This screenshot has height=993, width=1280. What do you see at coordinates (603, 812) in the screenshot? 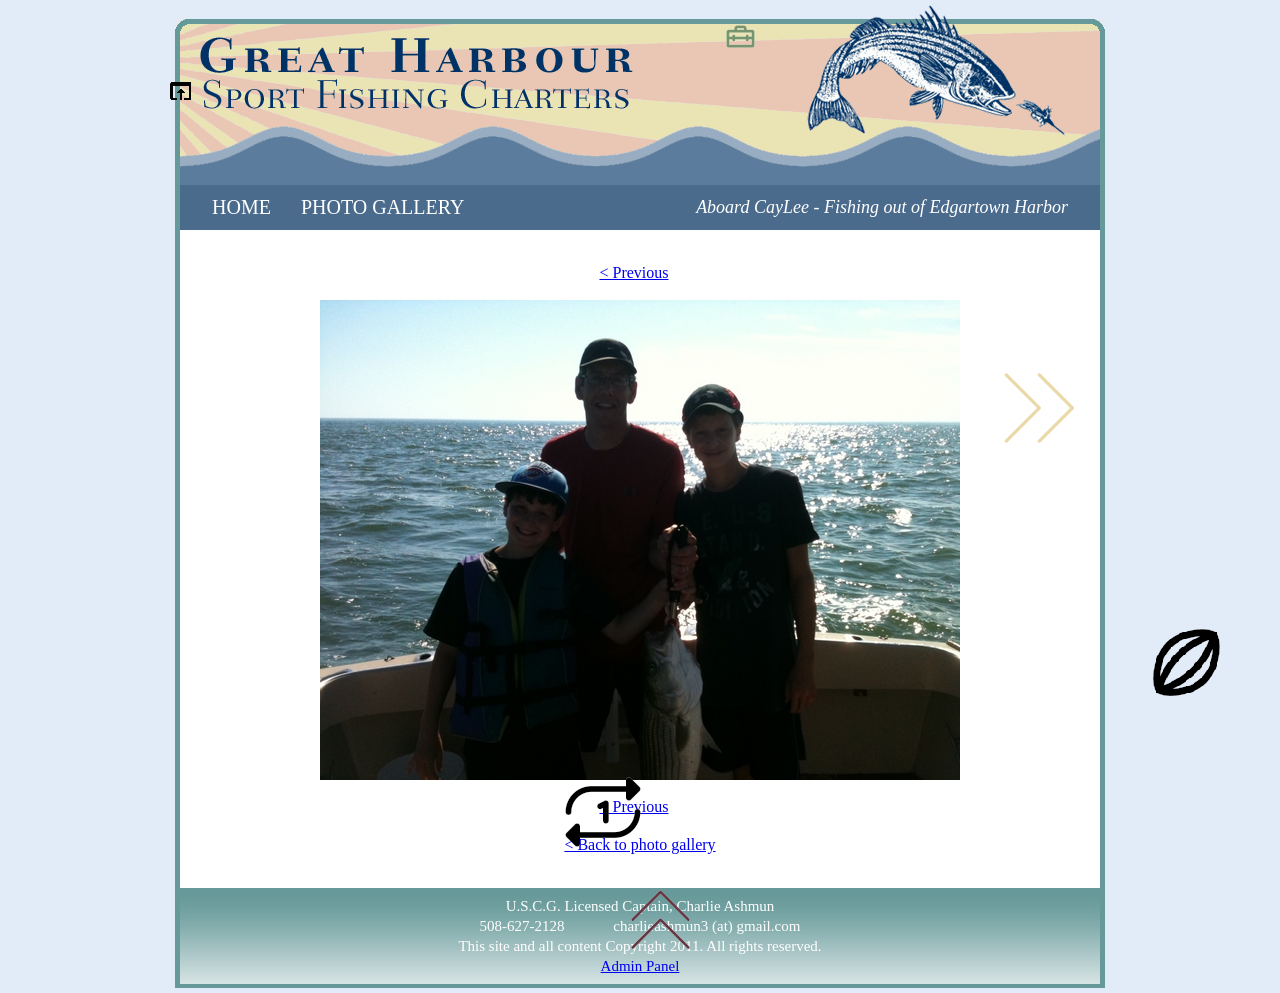
I see `repeat current track once` at bounding box center [603, 812].